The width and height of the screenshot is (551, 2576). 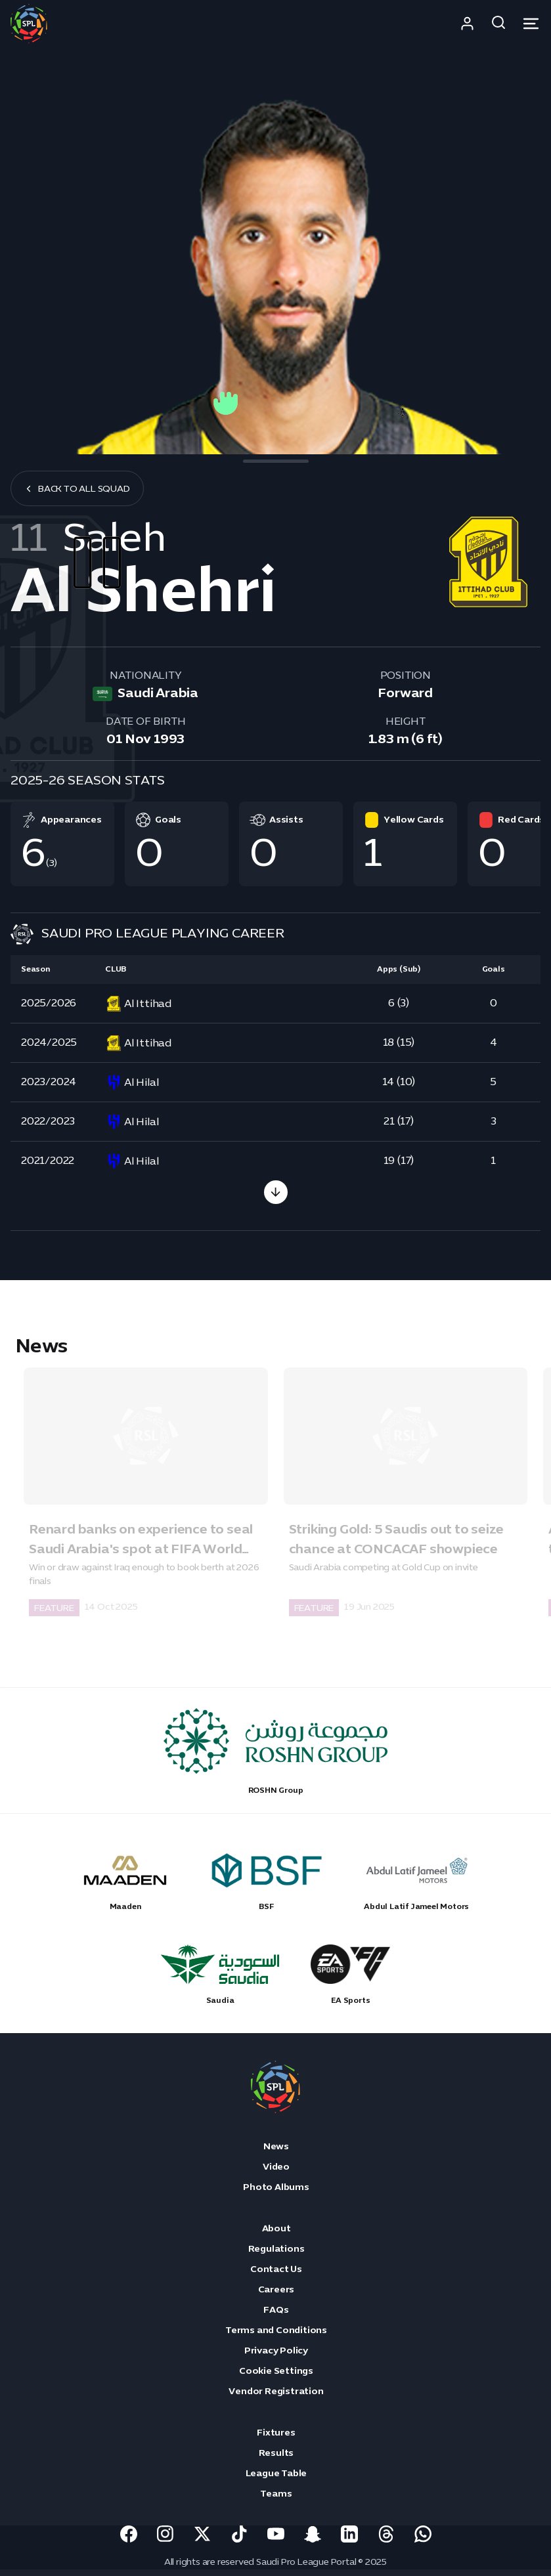 I want to click on pause media playback, so click(x=97, y=563).